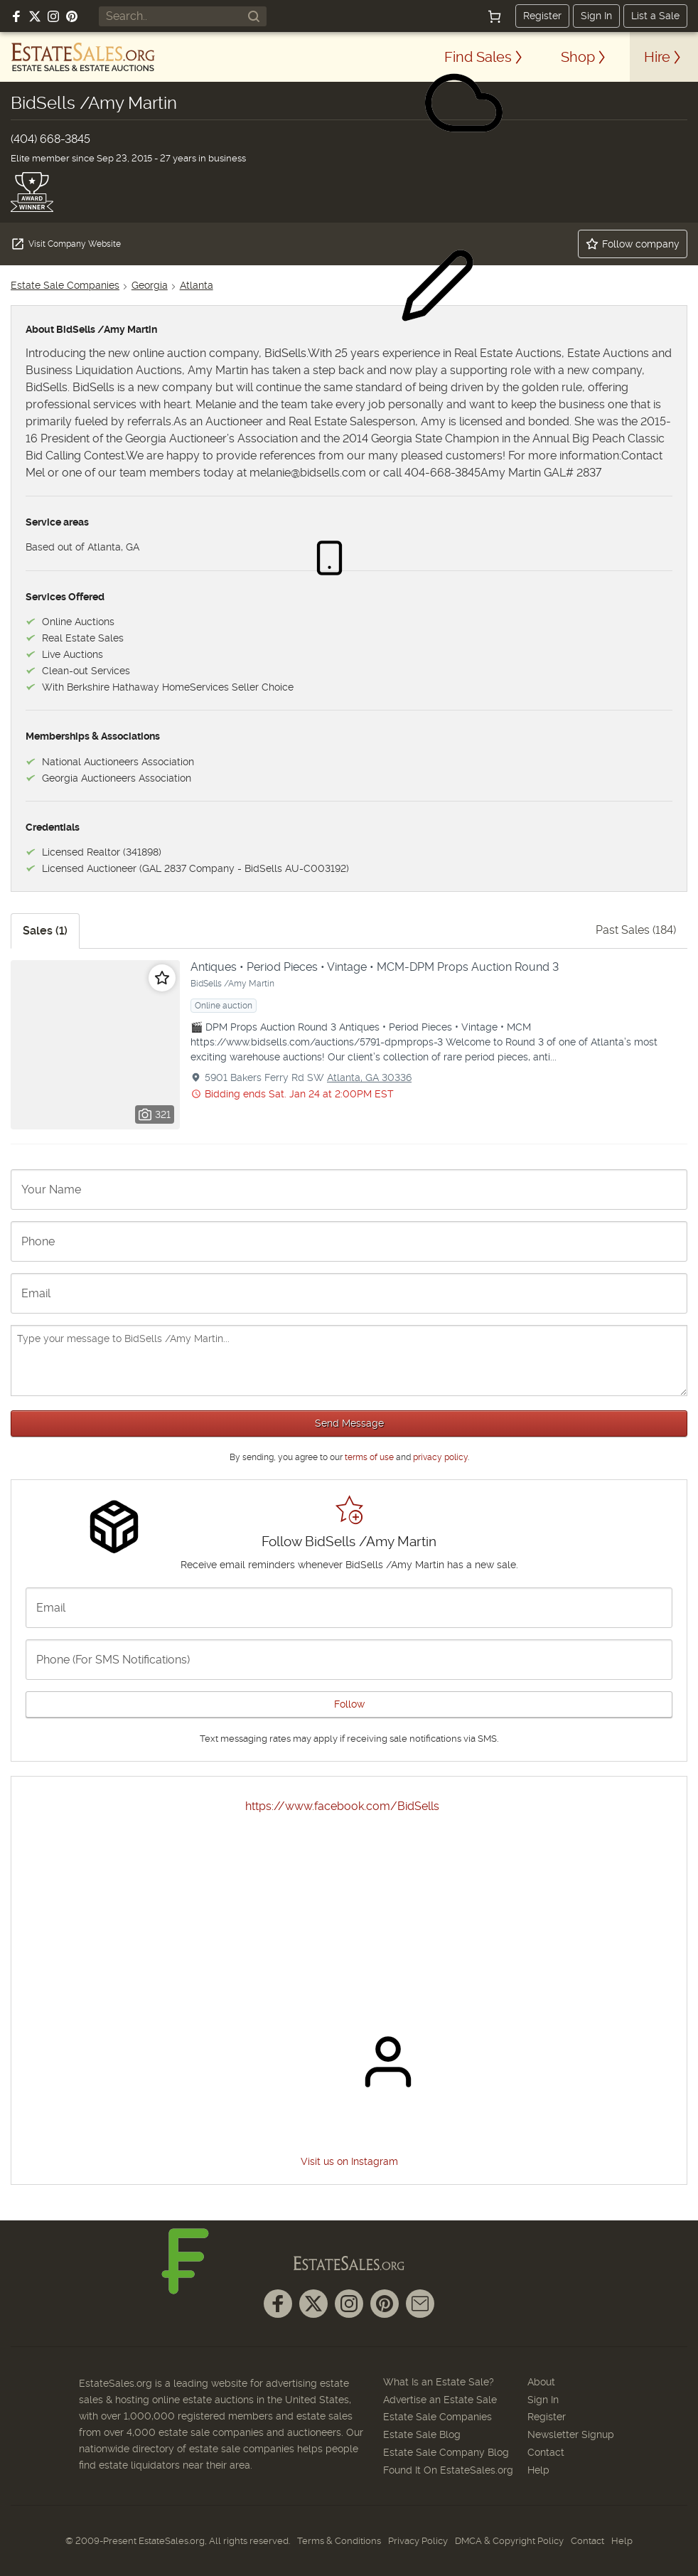 Image resolution: width=698 pixels, height=2576 pixels. Describe the element at coordinates (329, 558) in the screenshot. I see `access mobile device settings` at that location.